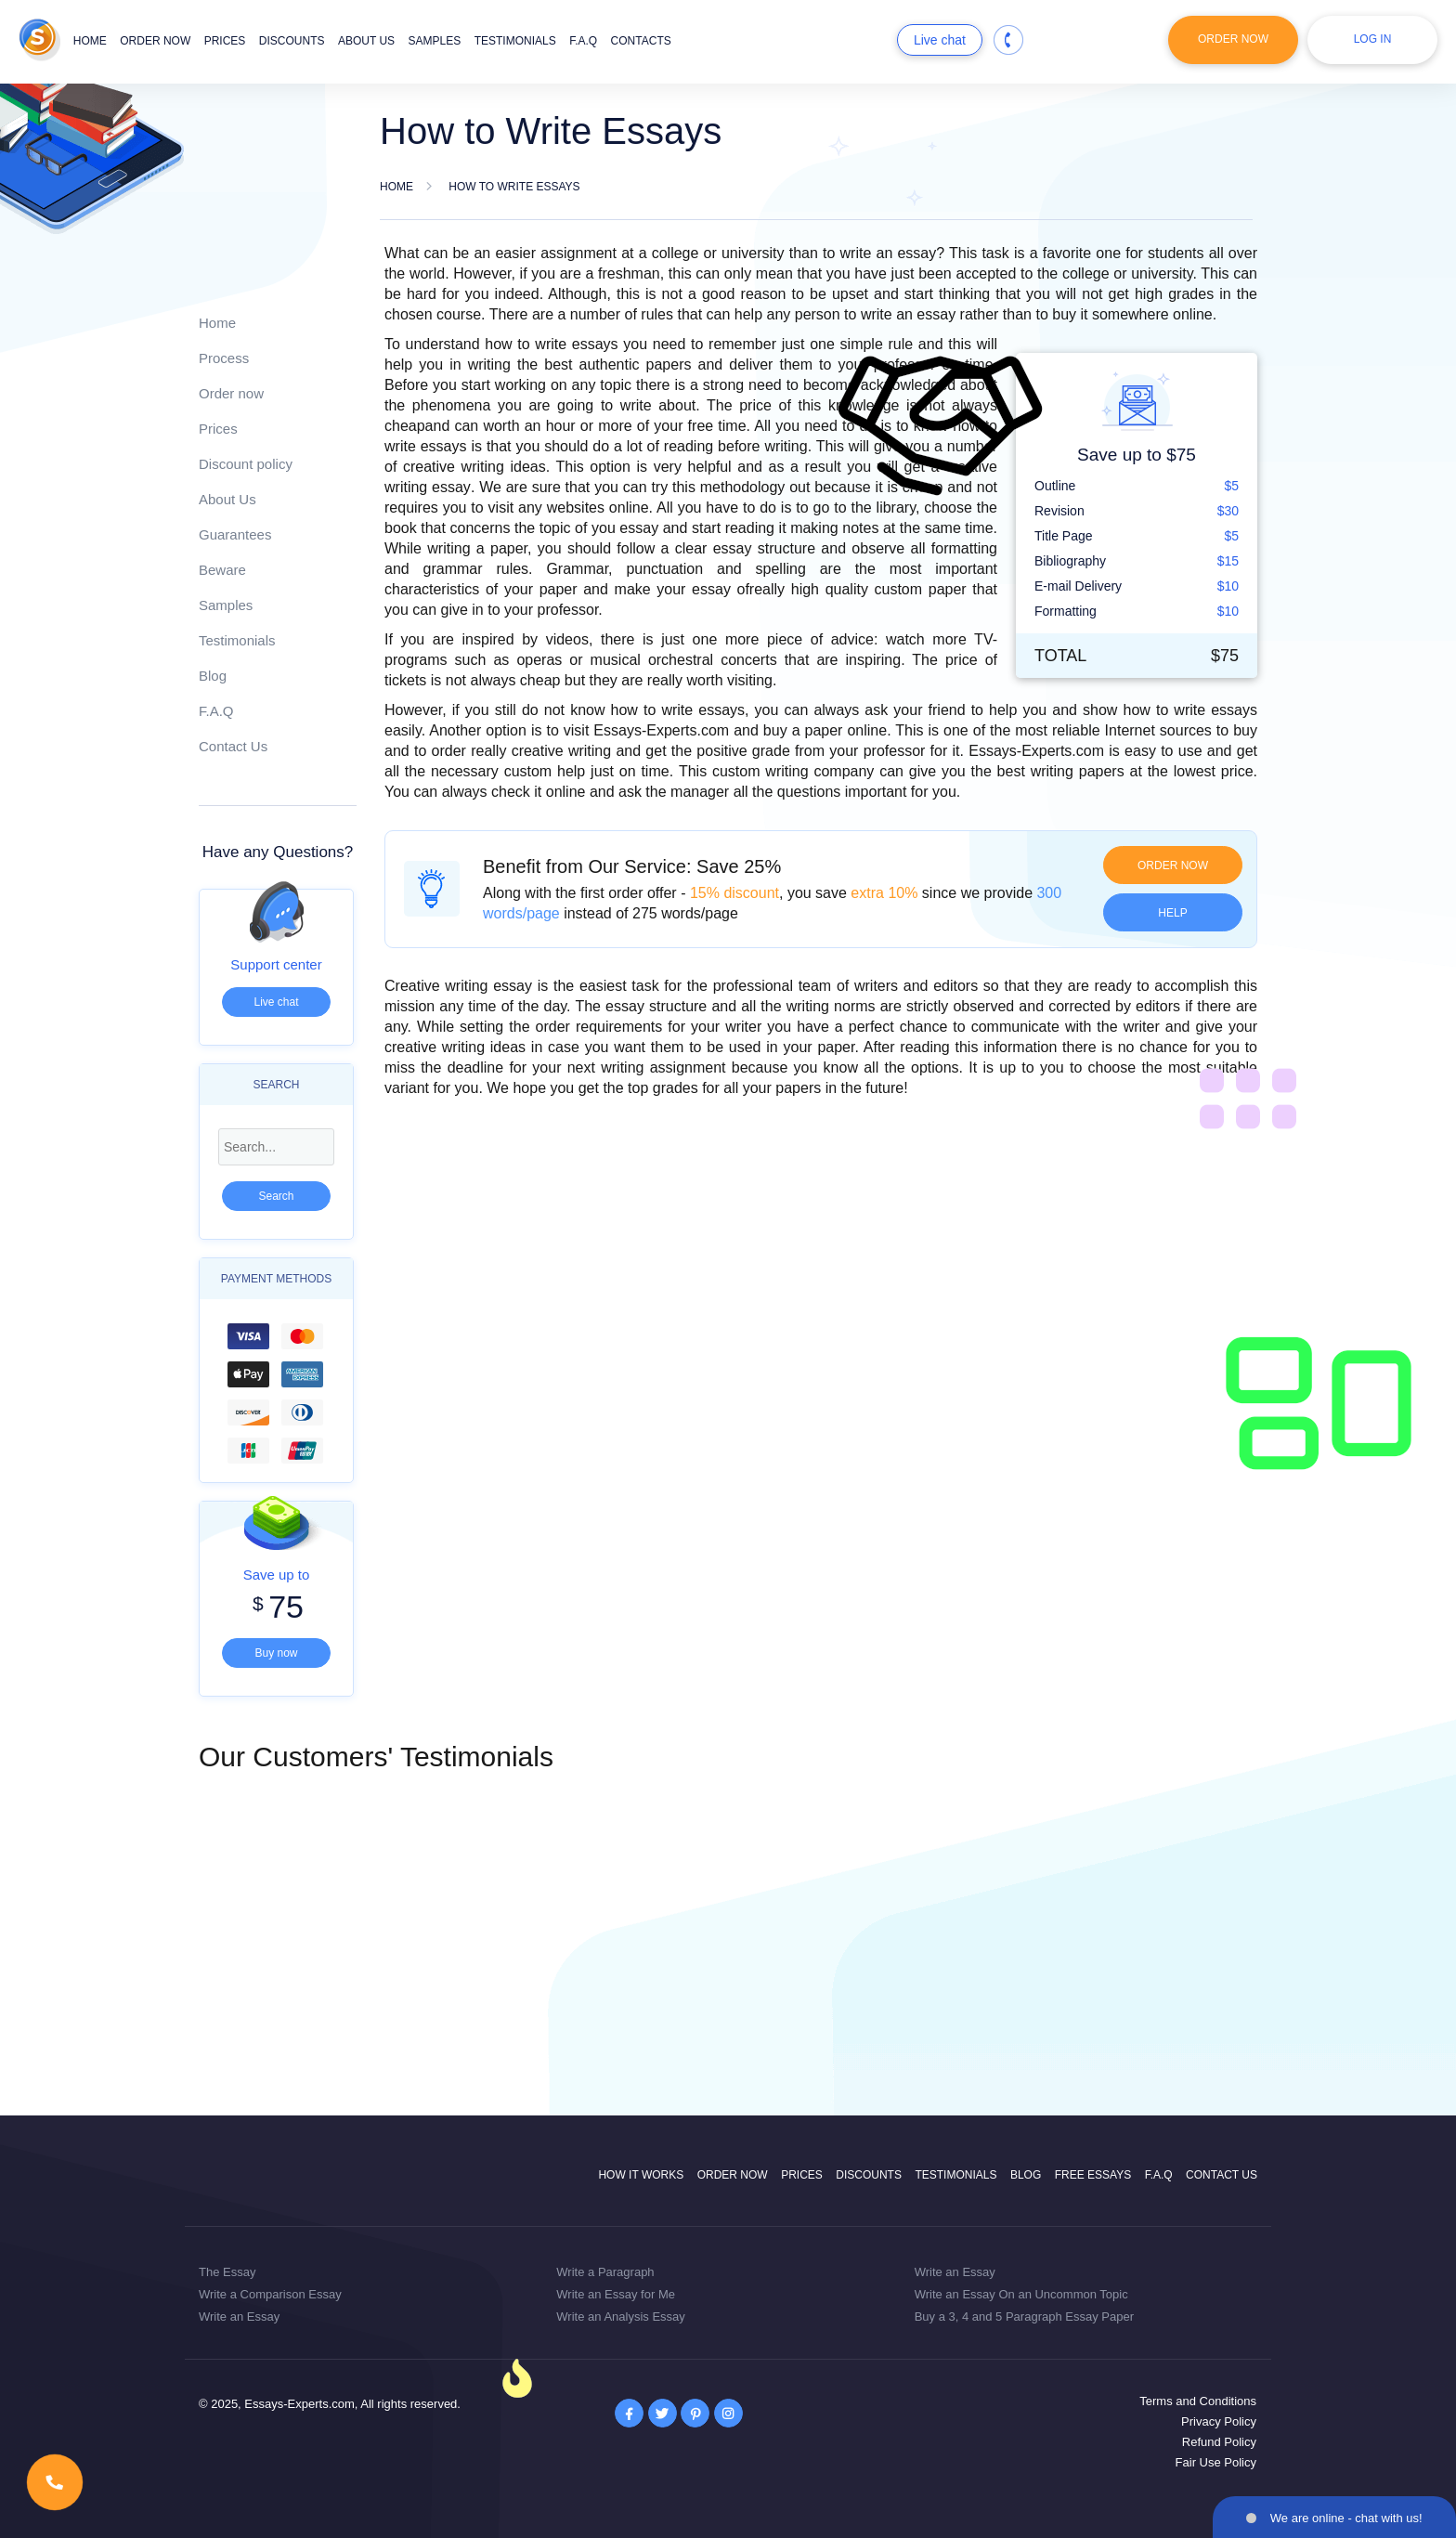 This screenshot has height=2538, width=1456. Describe the element at coordinates (1319, 1397) in the screenshot. I see `view grouped elements or layouts` at that location.